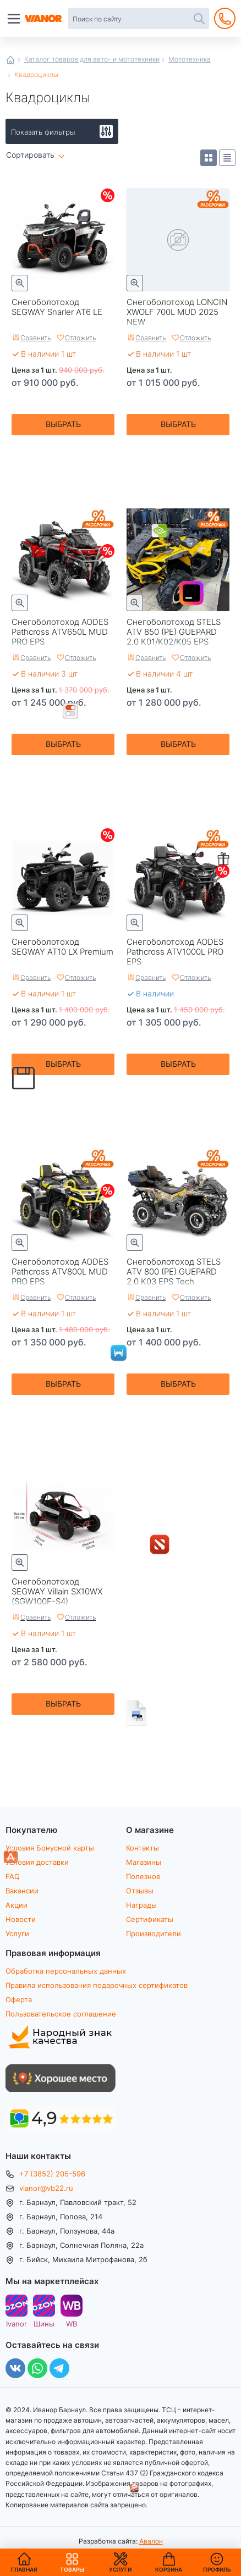 This screenshot has height=2576, width=241. What do you see at coordinates (136, 1713) in the screenshot?
I see `a generic image file` at bounding box center [136, 1713].